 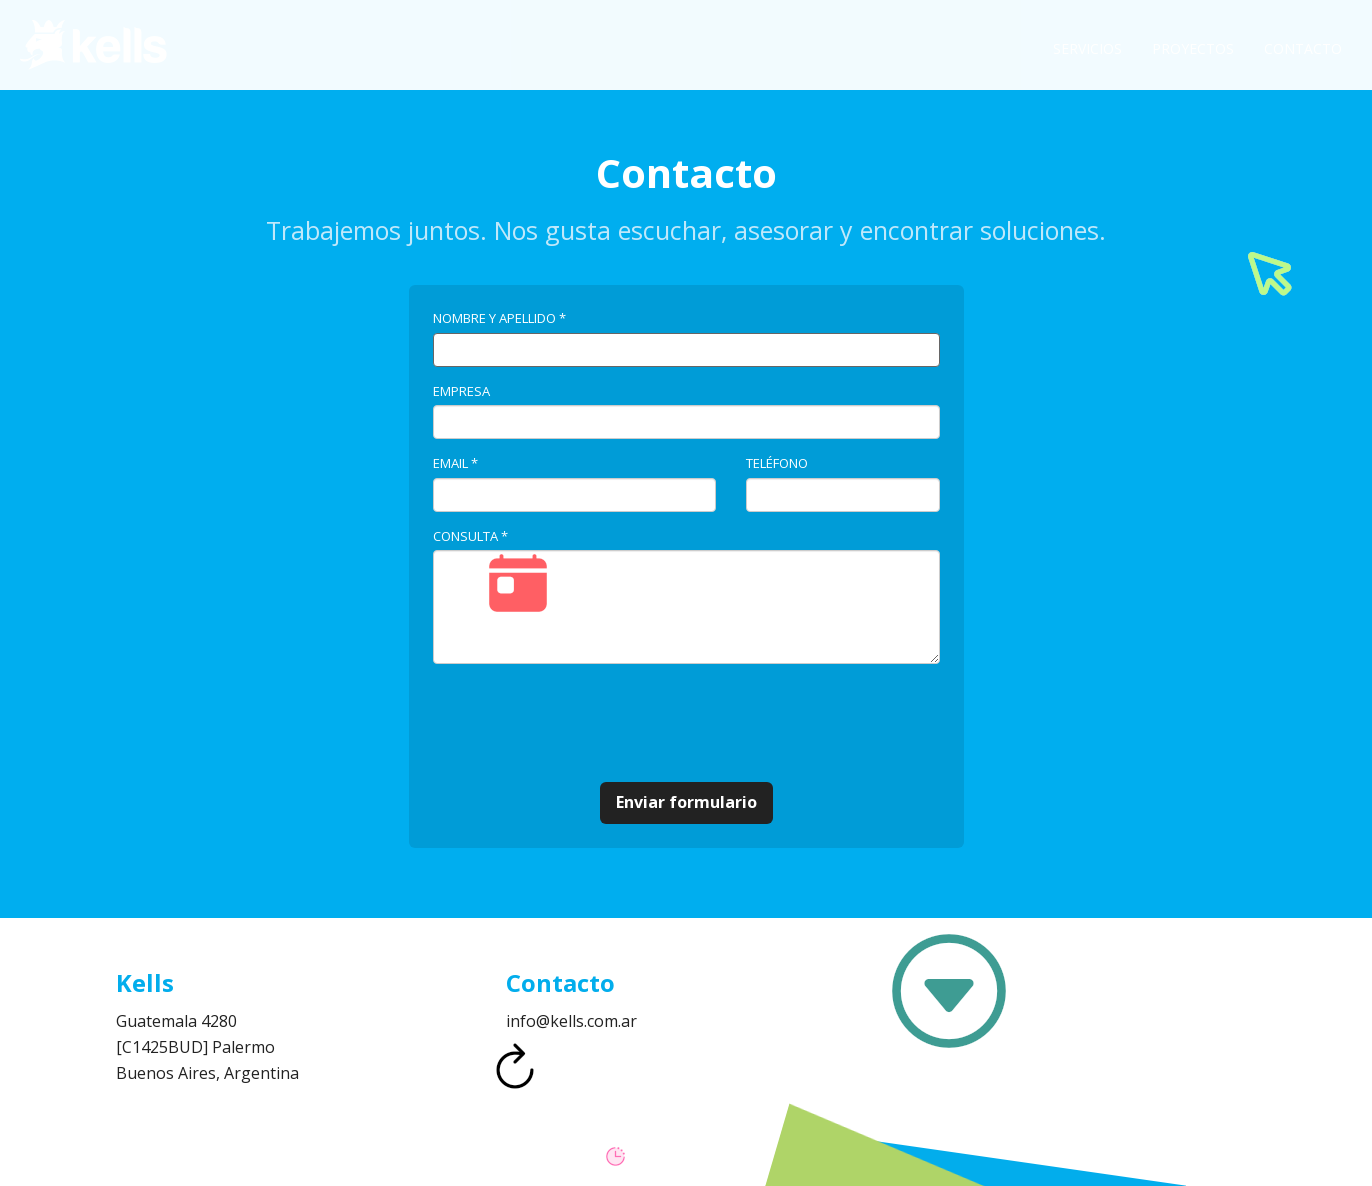 What do you see at coordinates (515, 1066) in the screenshot?
I see `refresh or reload the current page` at bounding box center [515, 1066].